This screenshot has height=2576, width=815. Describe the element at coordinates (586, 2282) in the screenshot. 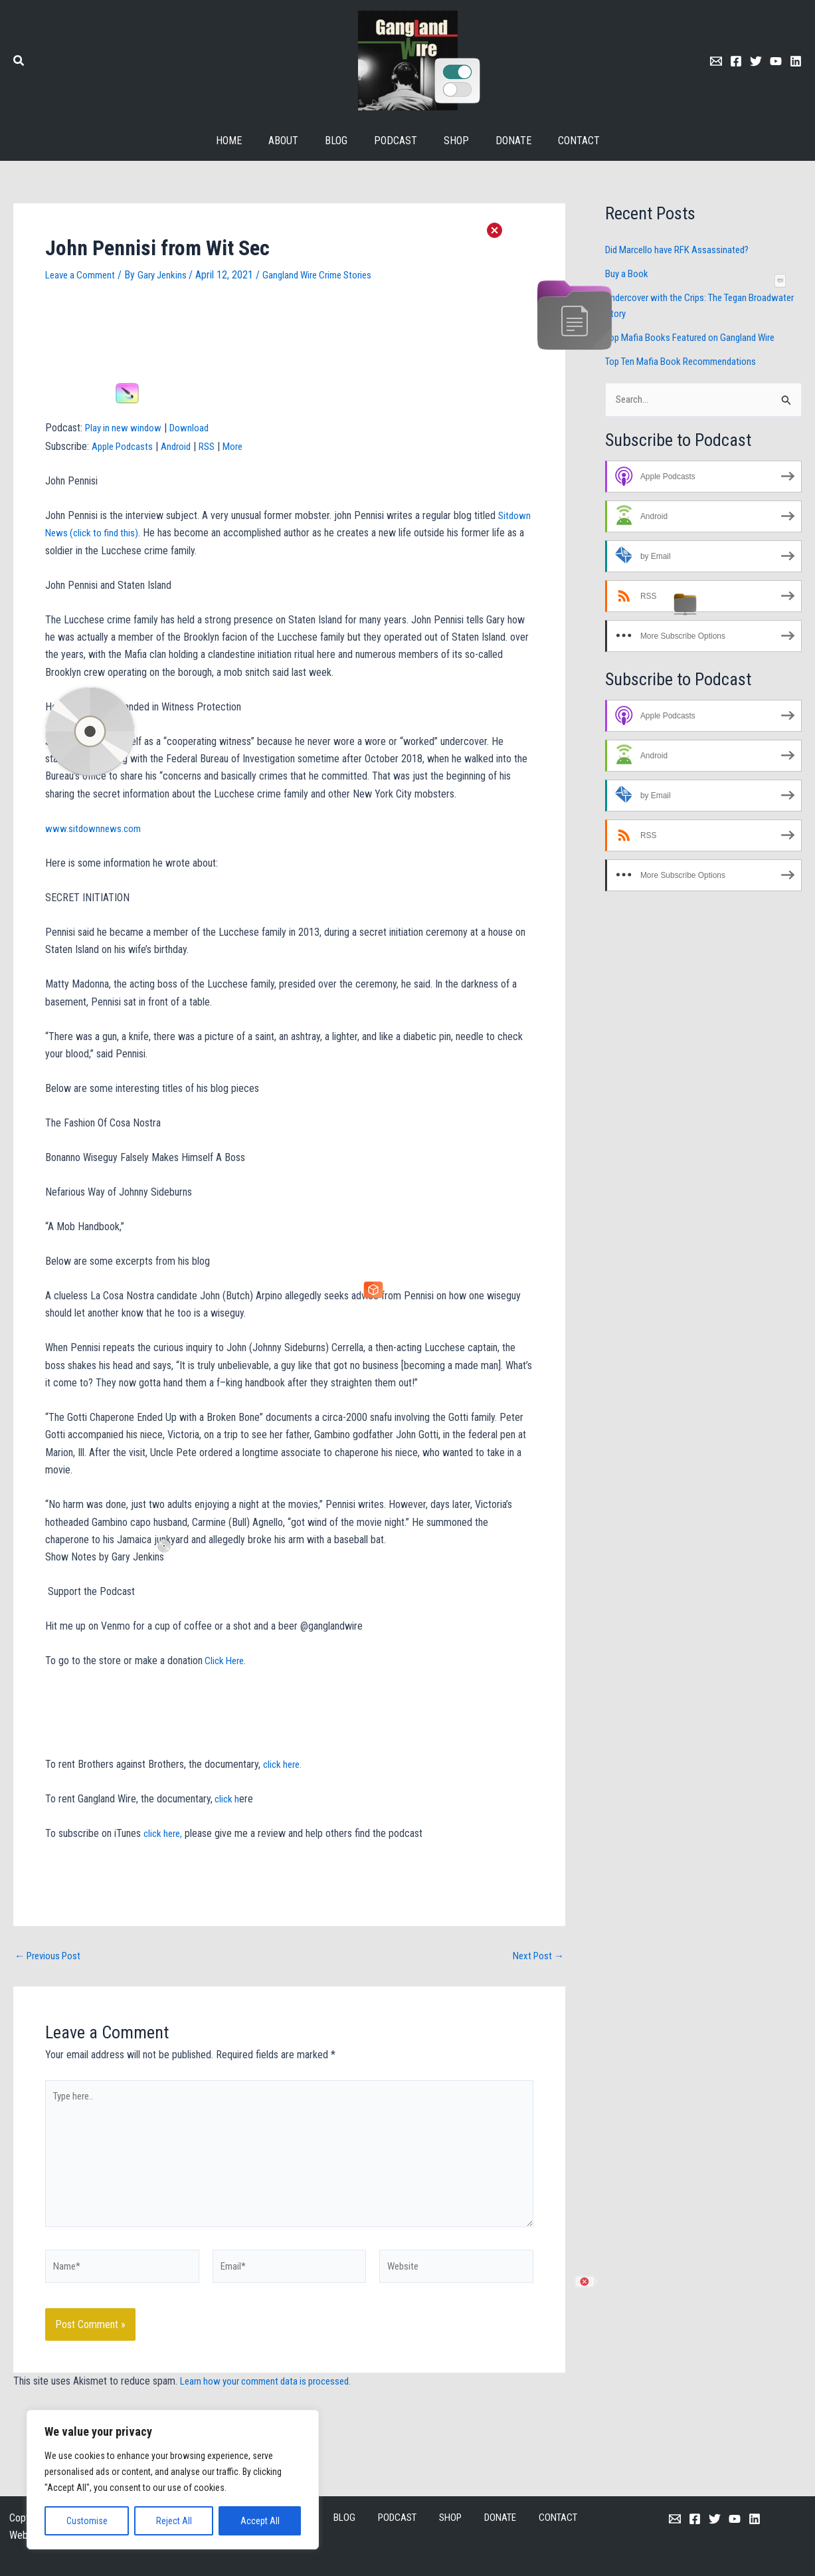

I see `indicates battery not detected or missing` at that location.